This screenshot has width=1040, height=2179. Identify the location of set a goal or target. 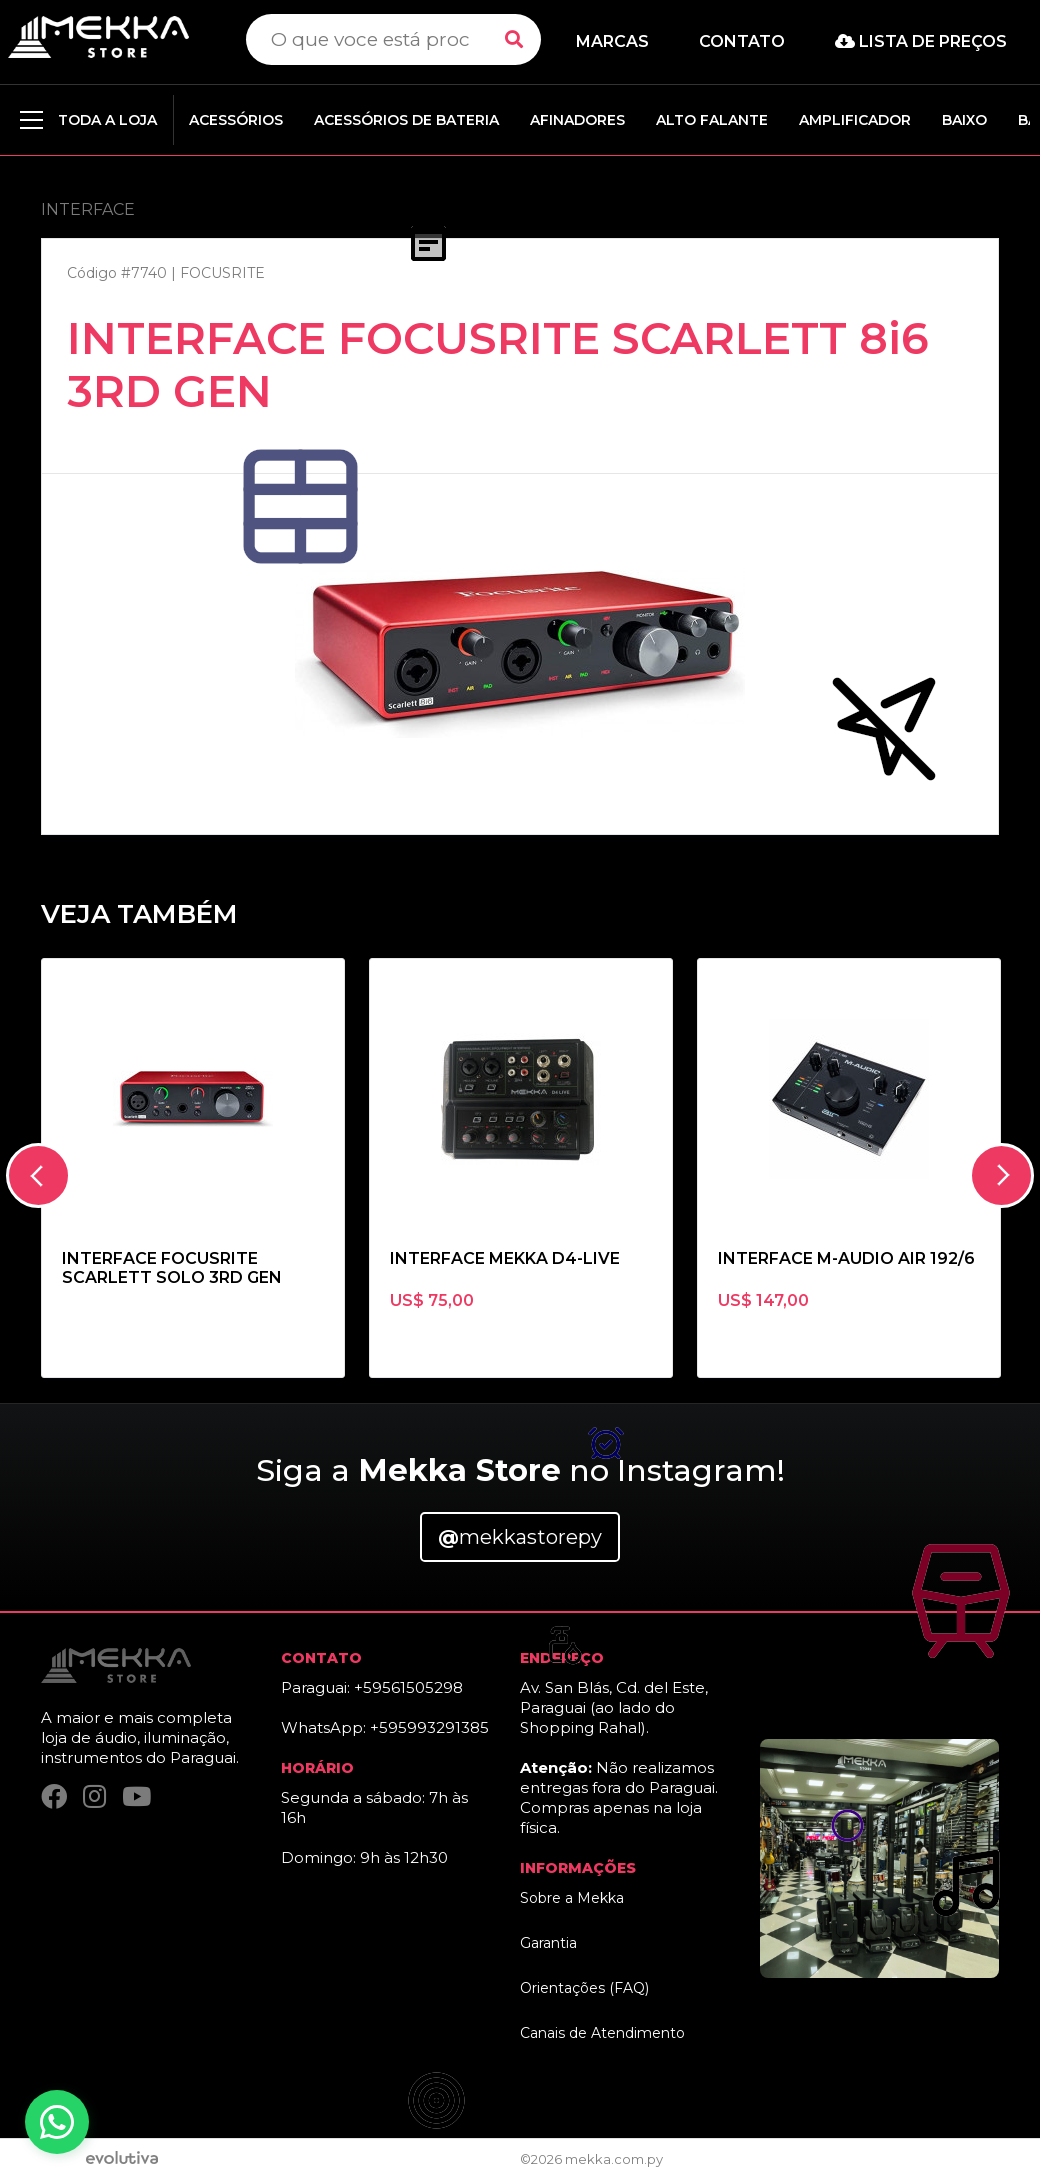
(436, 2100).